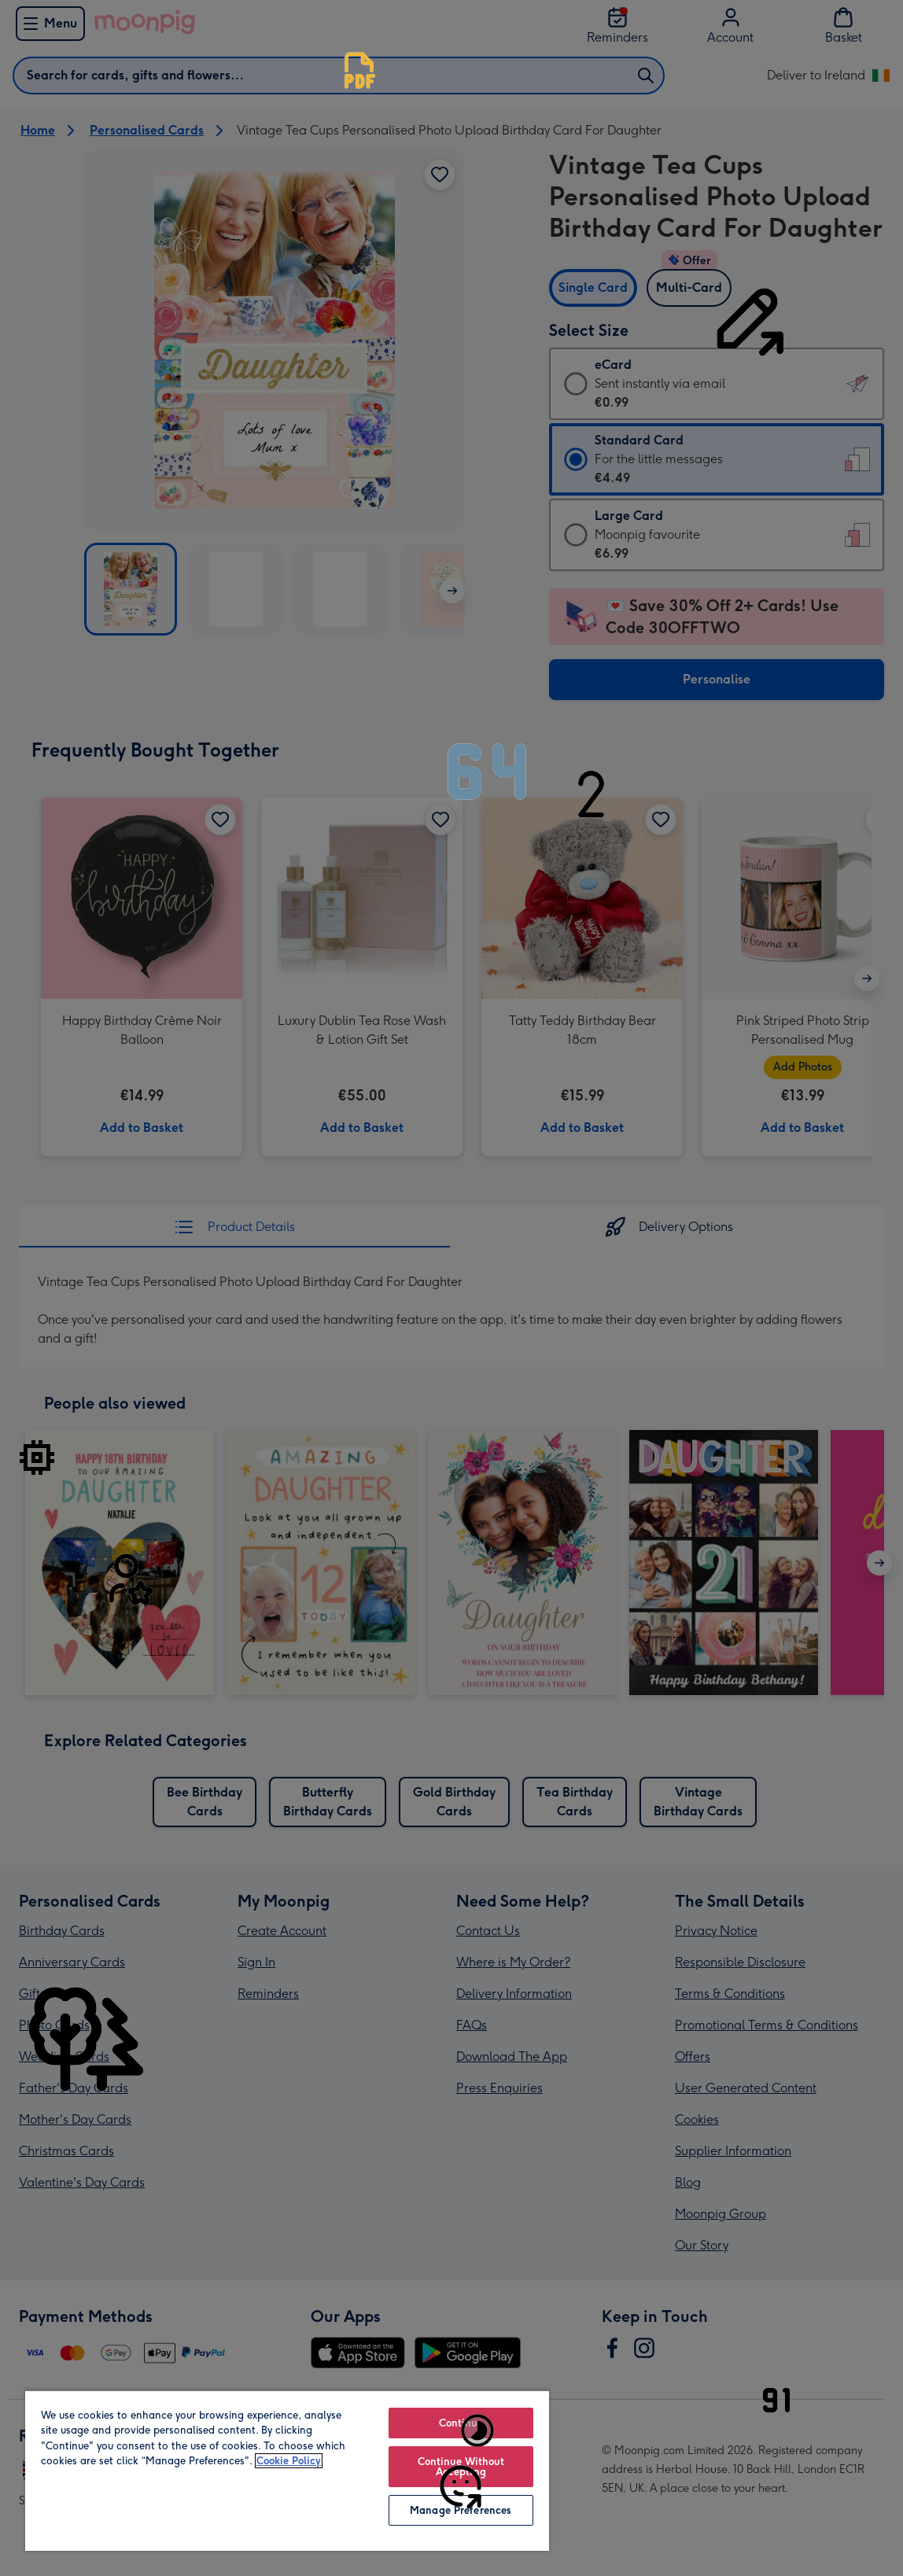 Image resolution: width=903 pixels, height=2576 pixels. I want to click on view parks or nature areas nearby, so click(86, 2039).